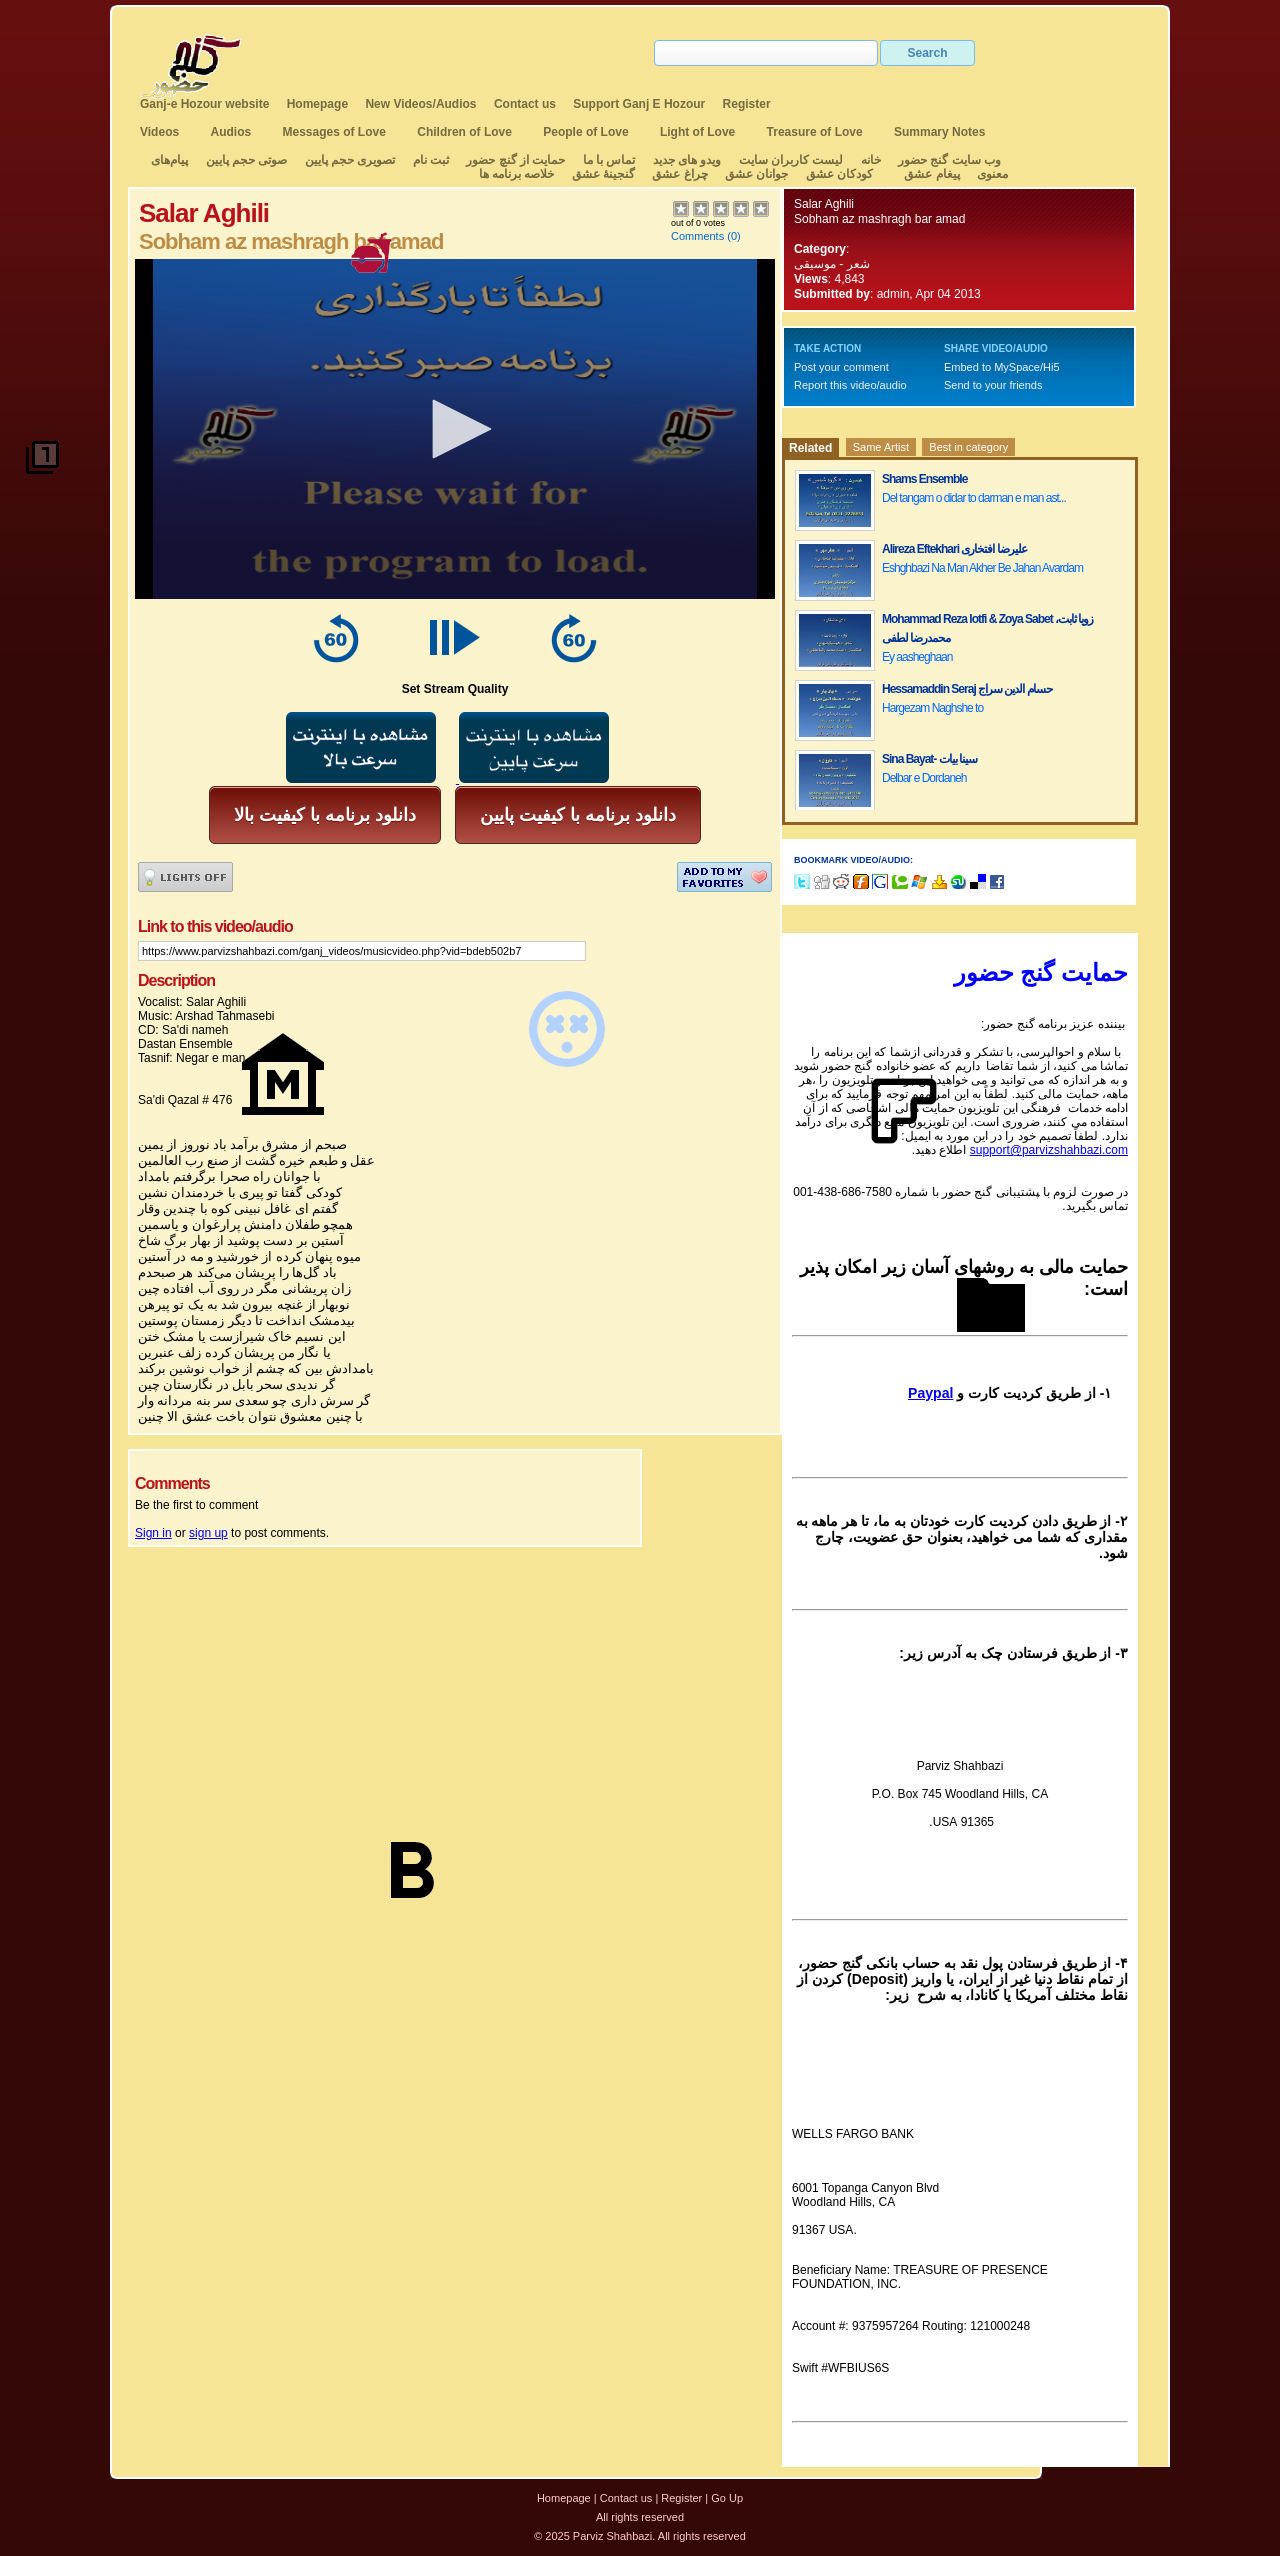 This screenshot has height=2556, width=1280. I want to click on open Flipboard app, so click(904, 1111).